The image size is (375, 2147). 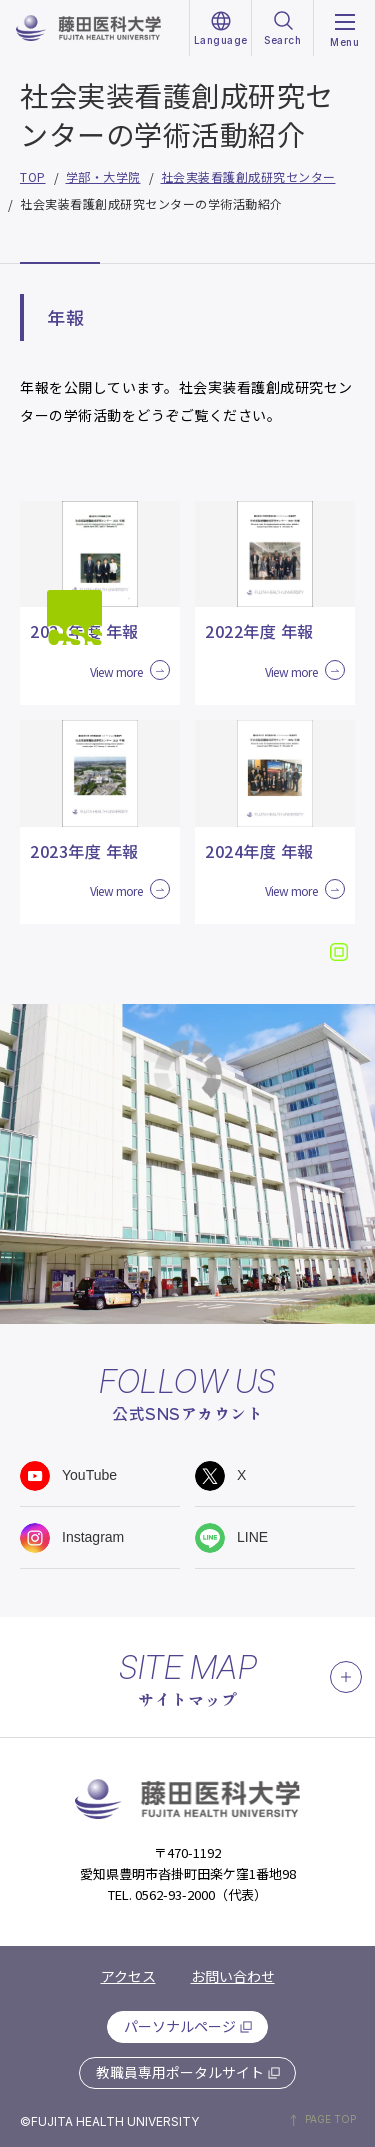 I want to click on visit CSS Wizardry website or resources, so click(x=74, y=617).